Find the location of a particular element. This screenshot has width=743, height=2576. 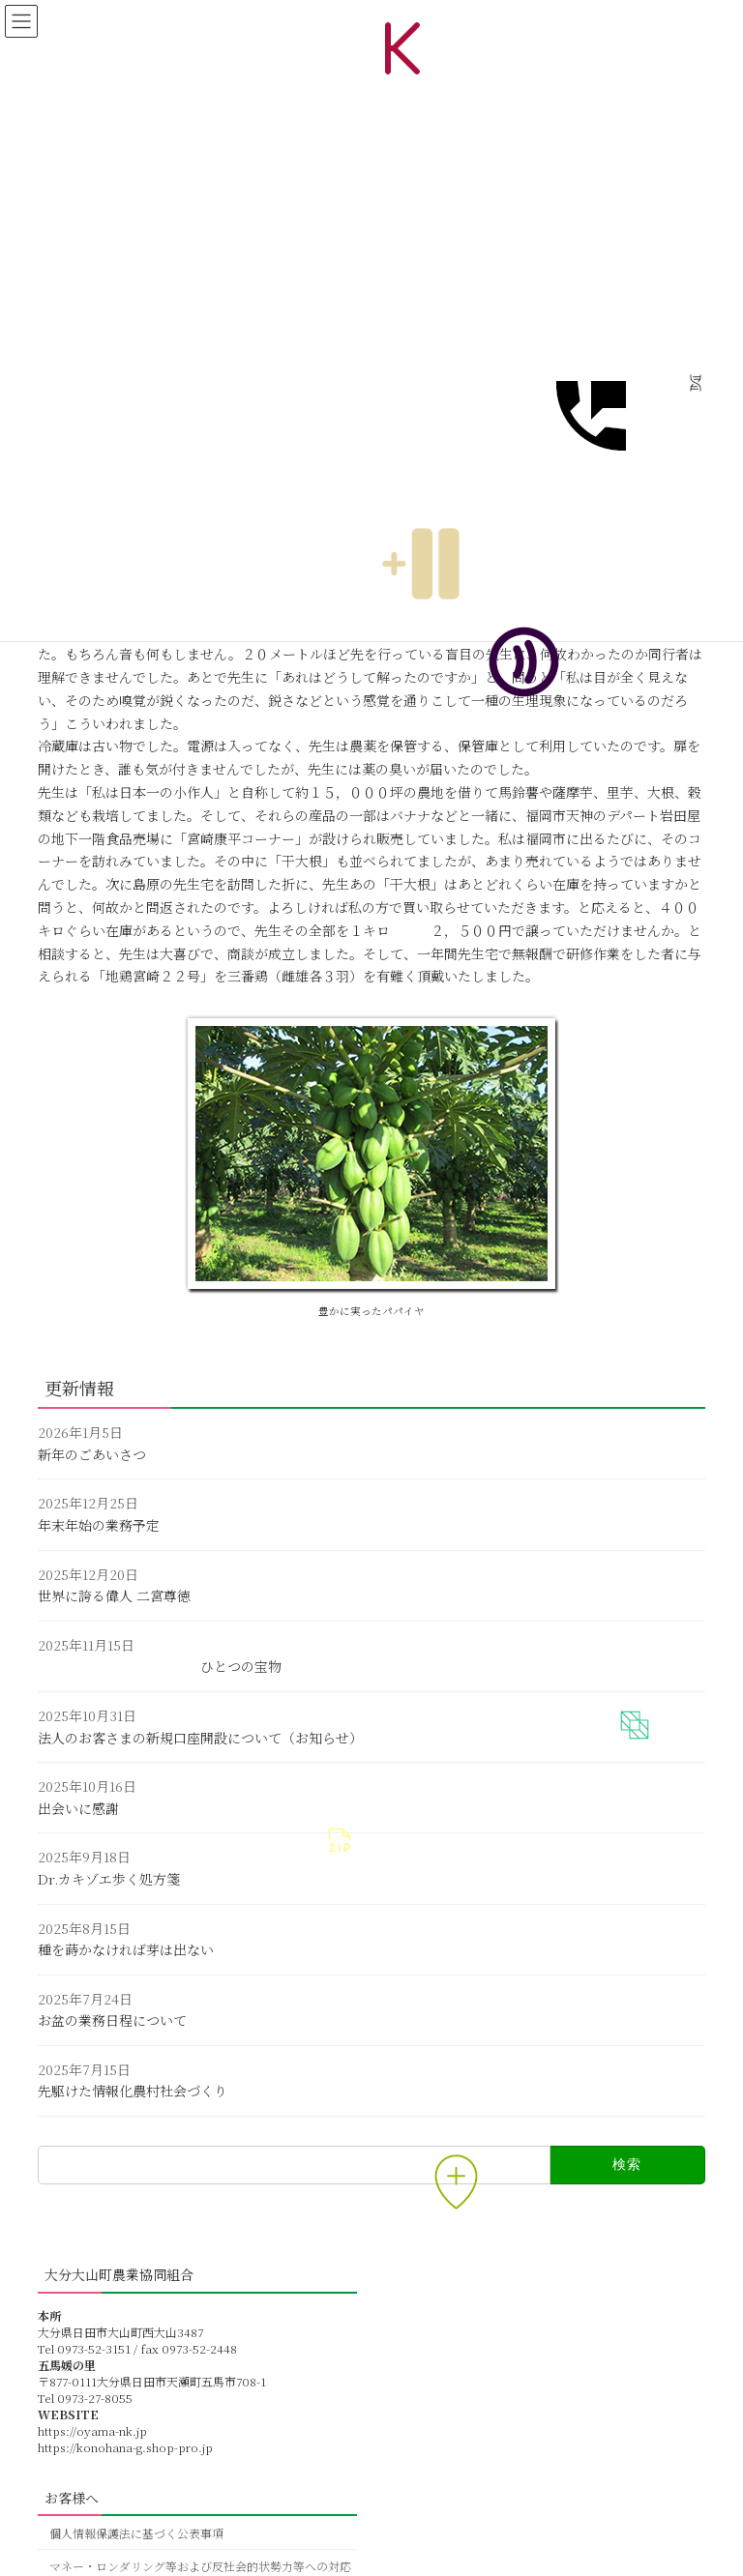

access genetics or DNA-related features is located at coordinates (696, 383).